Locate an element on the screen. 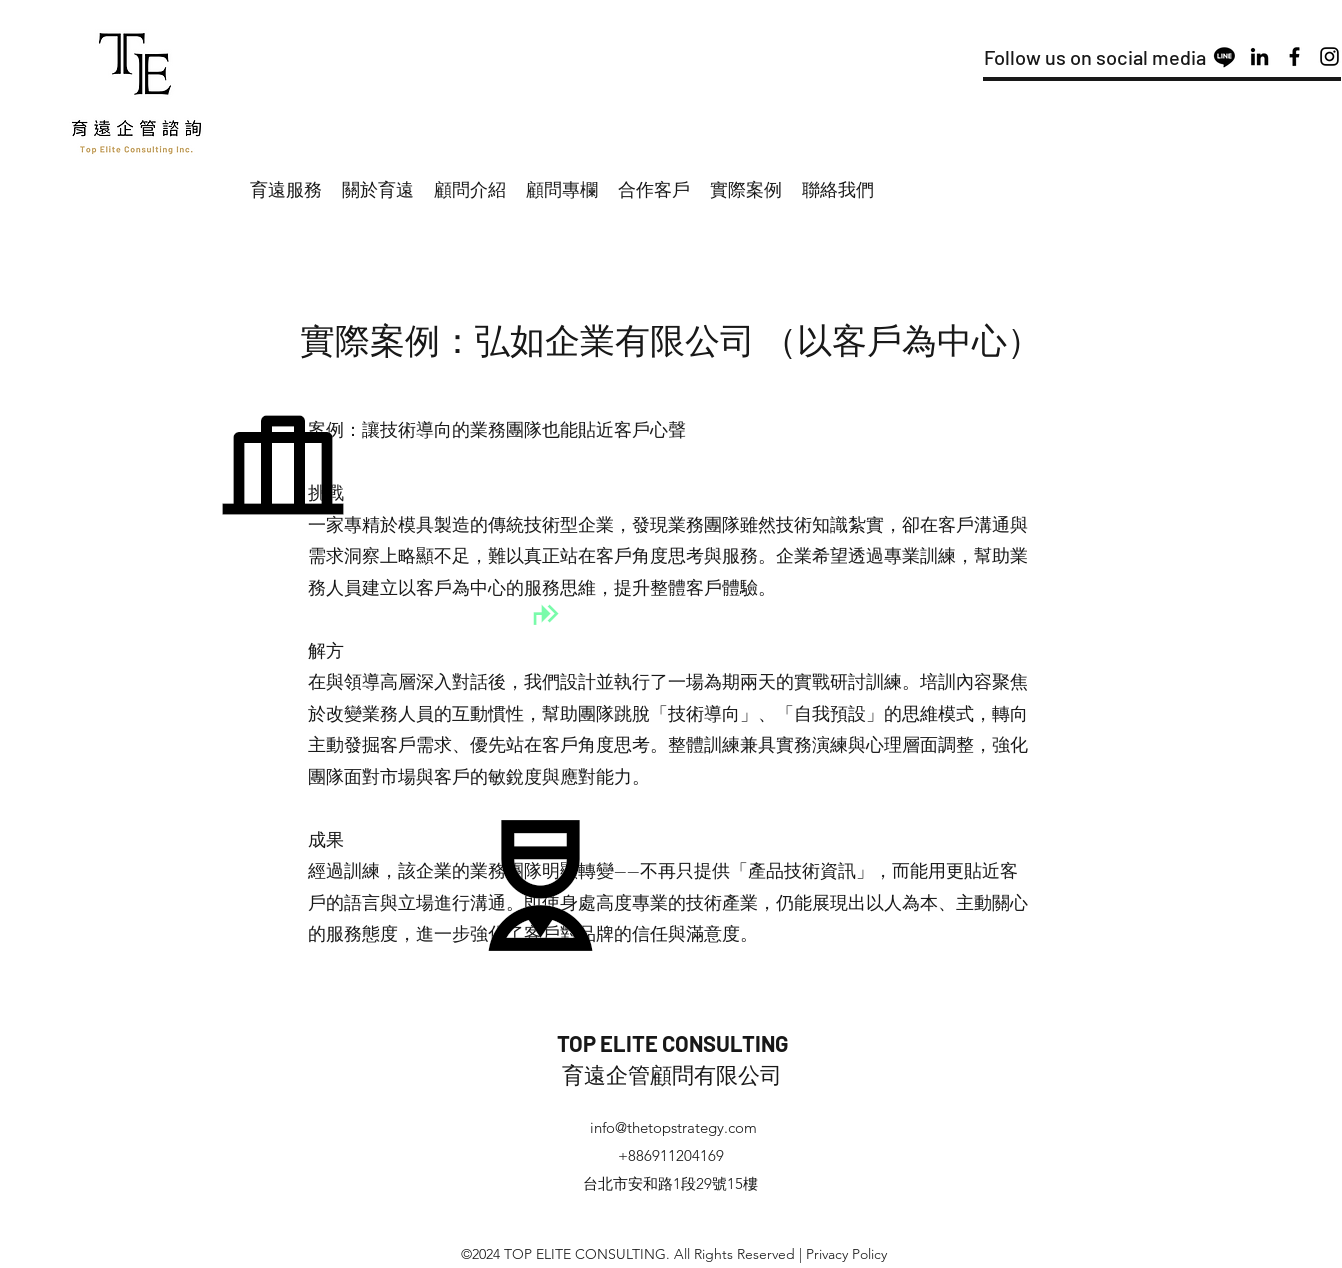 Image resolution: width=1342 pixels, height=1268 pixels. forward message to multiple recipients is located at coordinates (545, 615).